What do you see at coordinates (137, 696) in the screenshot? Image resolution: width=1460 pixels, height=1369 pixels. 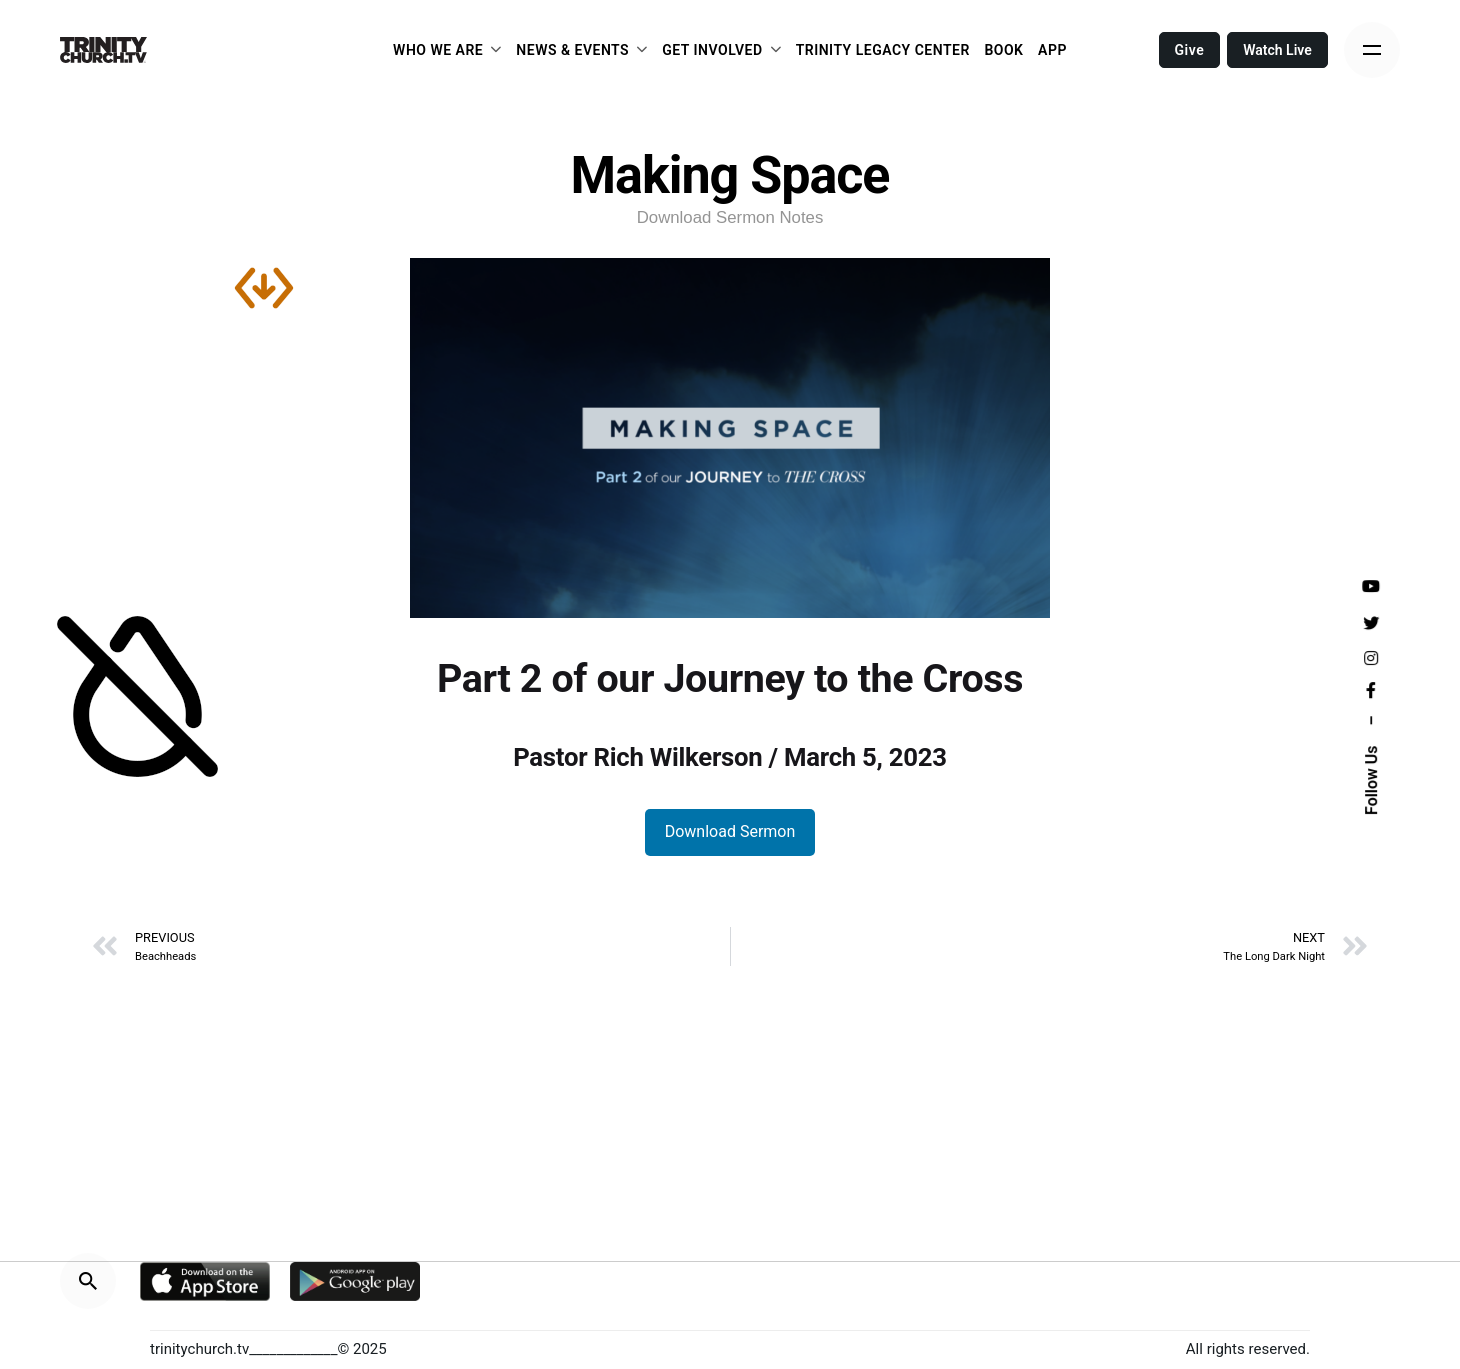 I see `disable water or liquid-related features` at bounding box center [137, 696].